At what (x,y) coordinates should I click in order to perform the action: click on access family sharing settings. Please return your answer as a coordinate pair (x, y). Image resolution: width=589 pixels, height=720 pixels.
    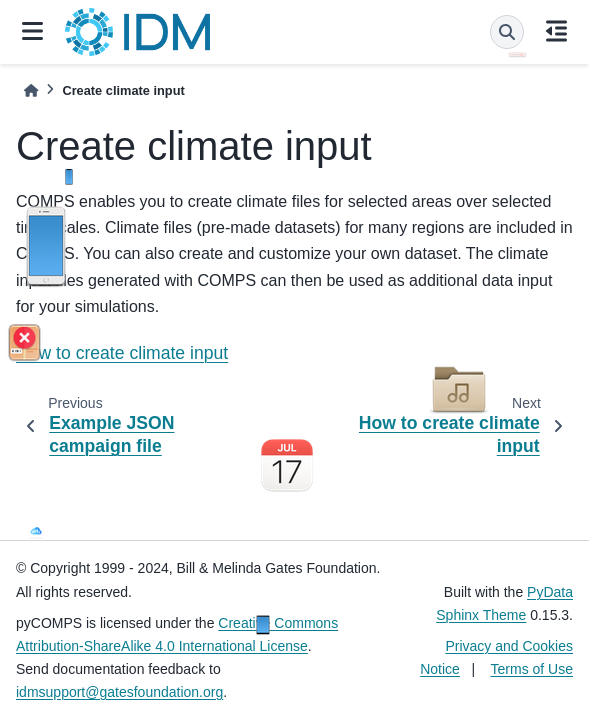
    Looking at the image, I should click on (36, 531).